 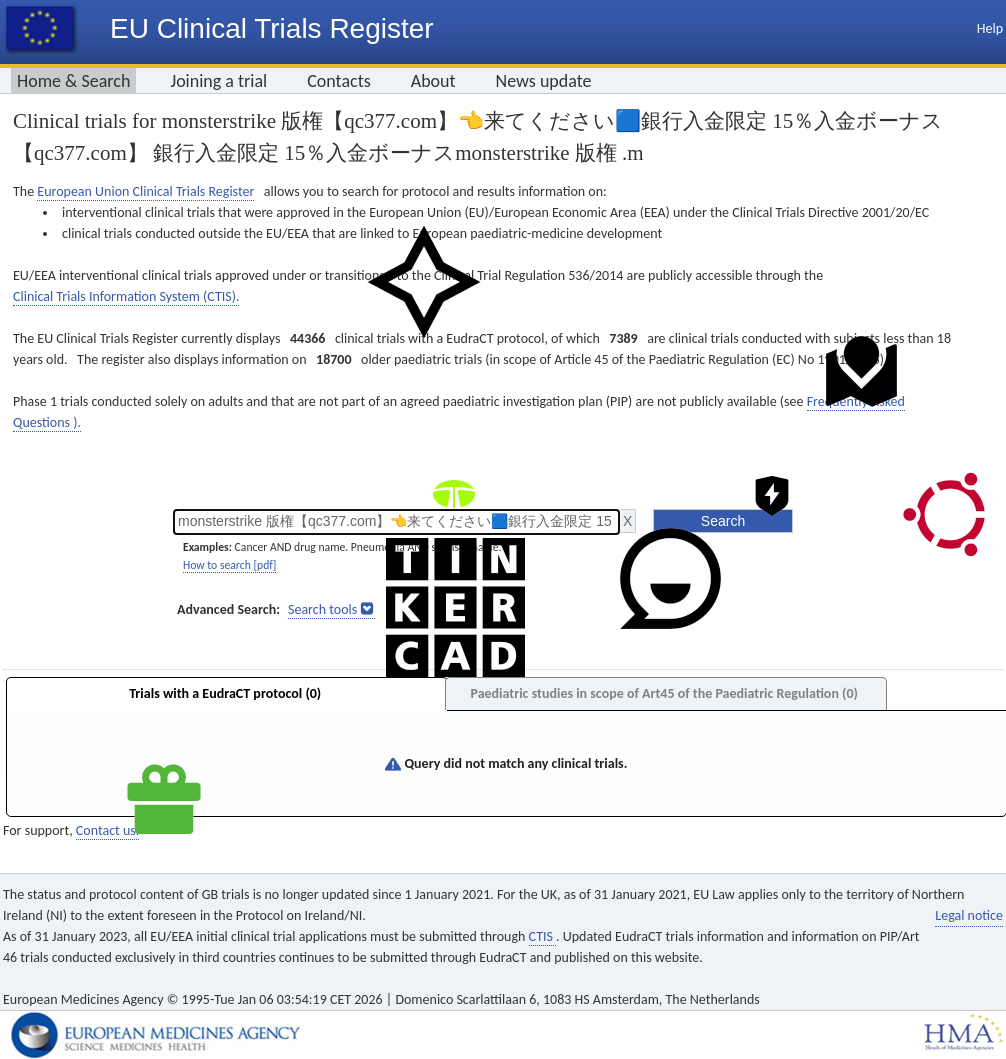 What do you see at coordinates (861, 371) in the screenshot?
I see `view map with pinned location` at bounding box center [861, 371].